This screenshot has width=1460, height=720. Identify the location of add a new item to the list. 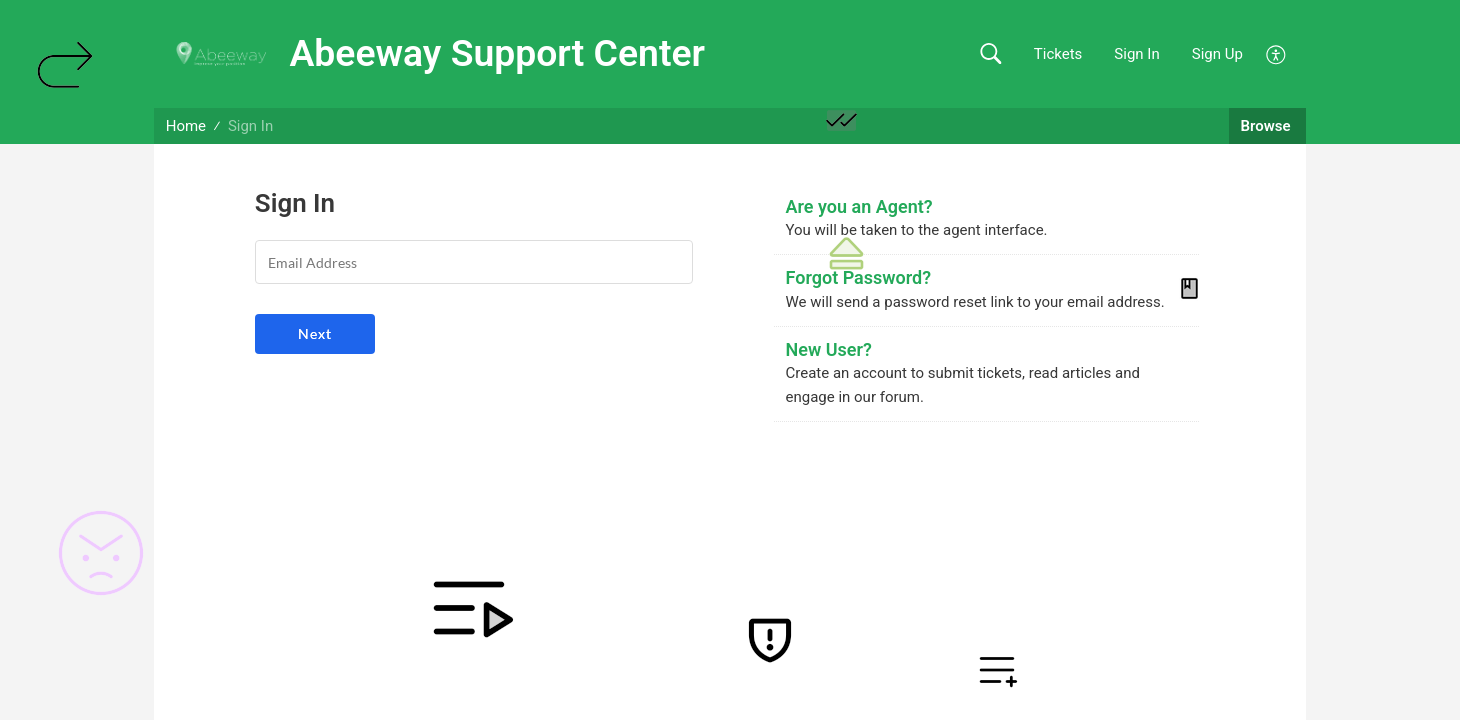
(997, 670).